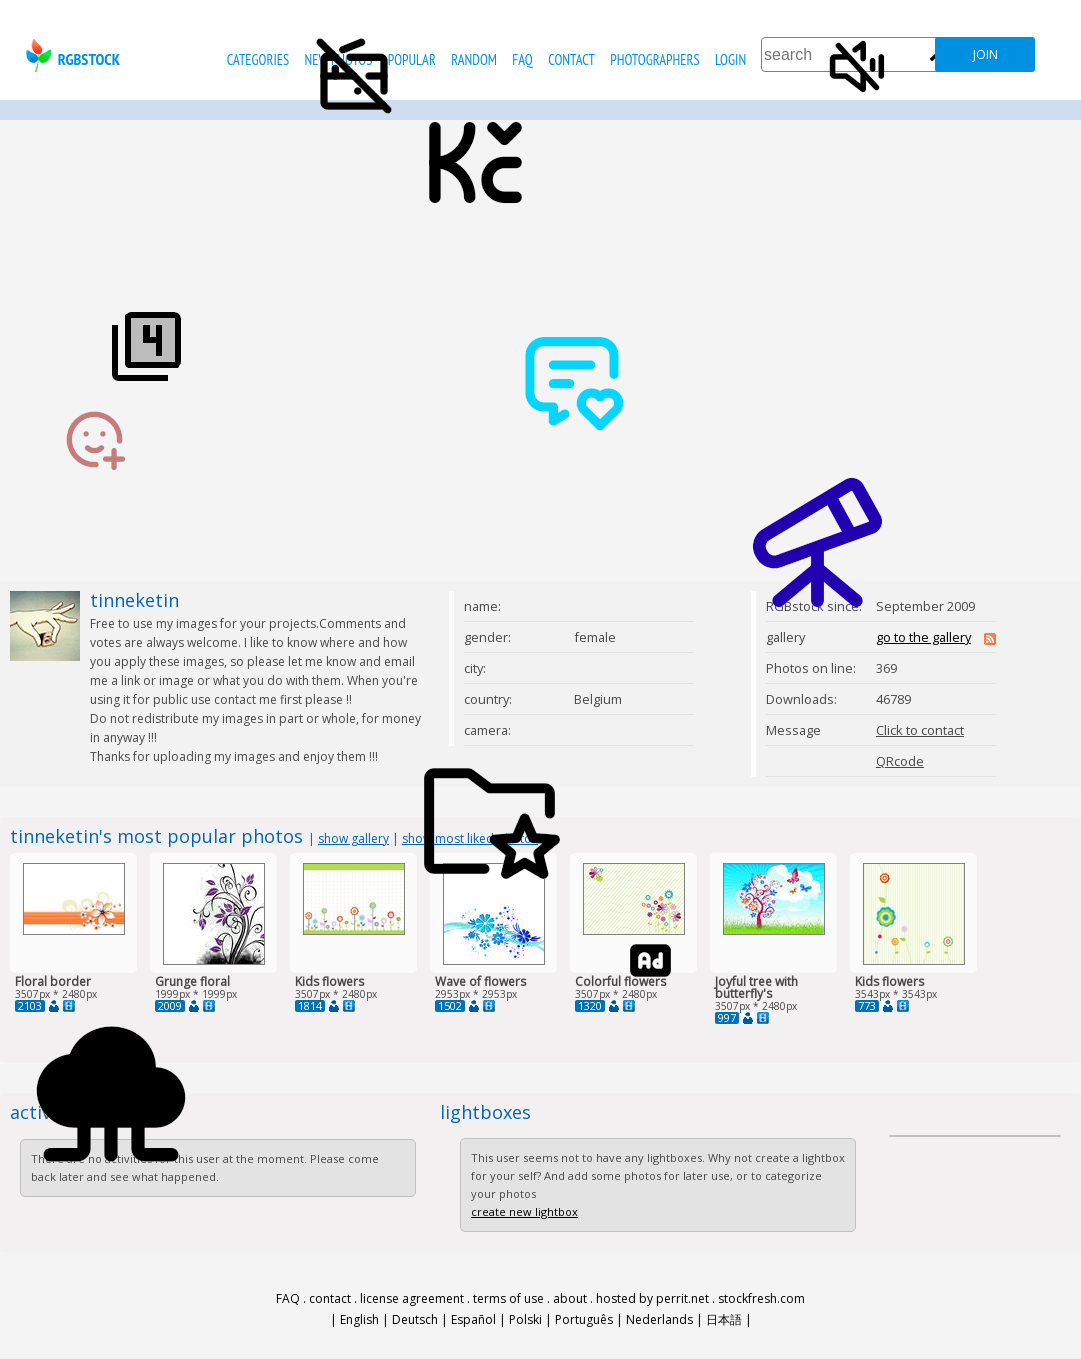 This screenshot has height=1359, width=1081. I want to click on view liked or favorited messages, so click(572, 379).